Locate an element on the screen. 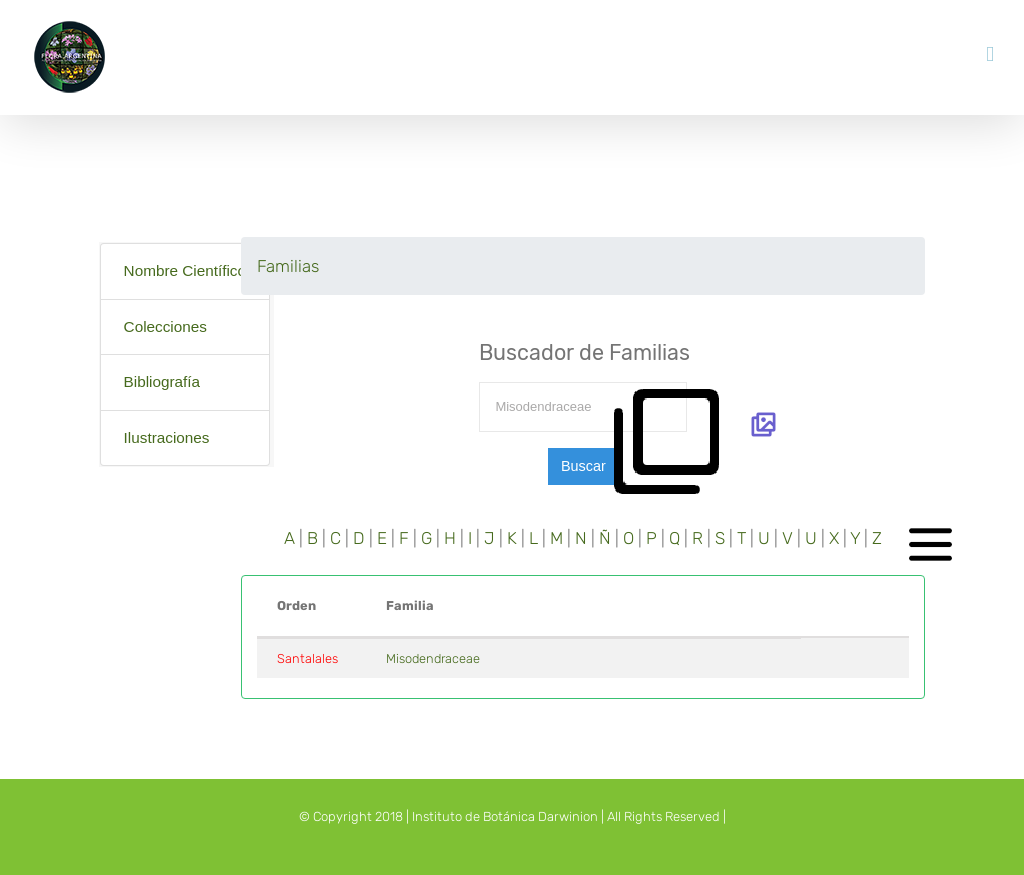  view photo gallery is located at coordinates (763, 424).